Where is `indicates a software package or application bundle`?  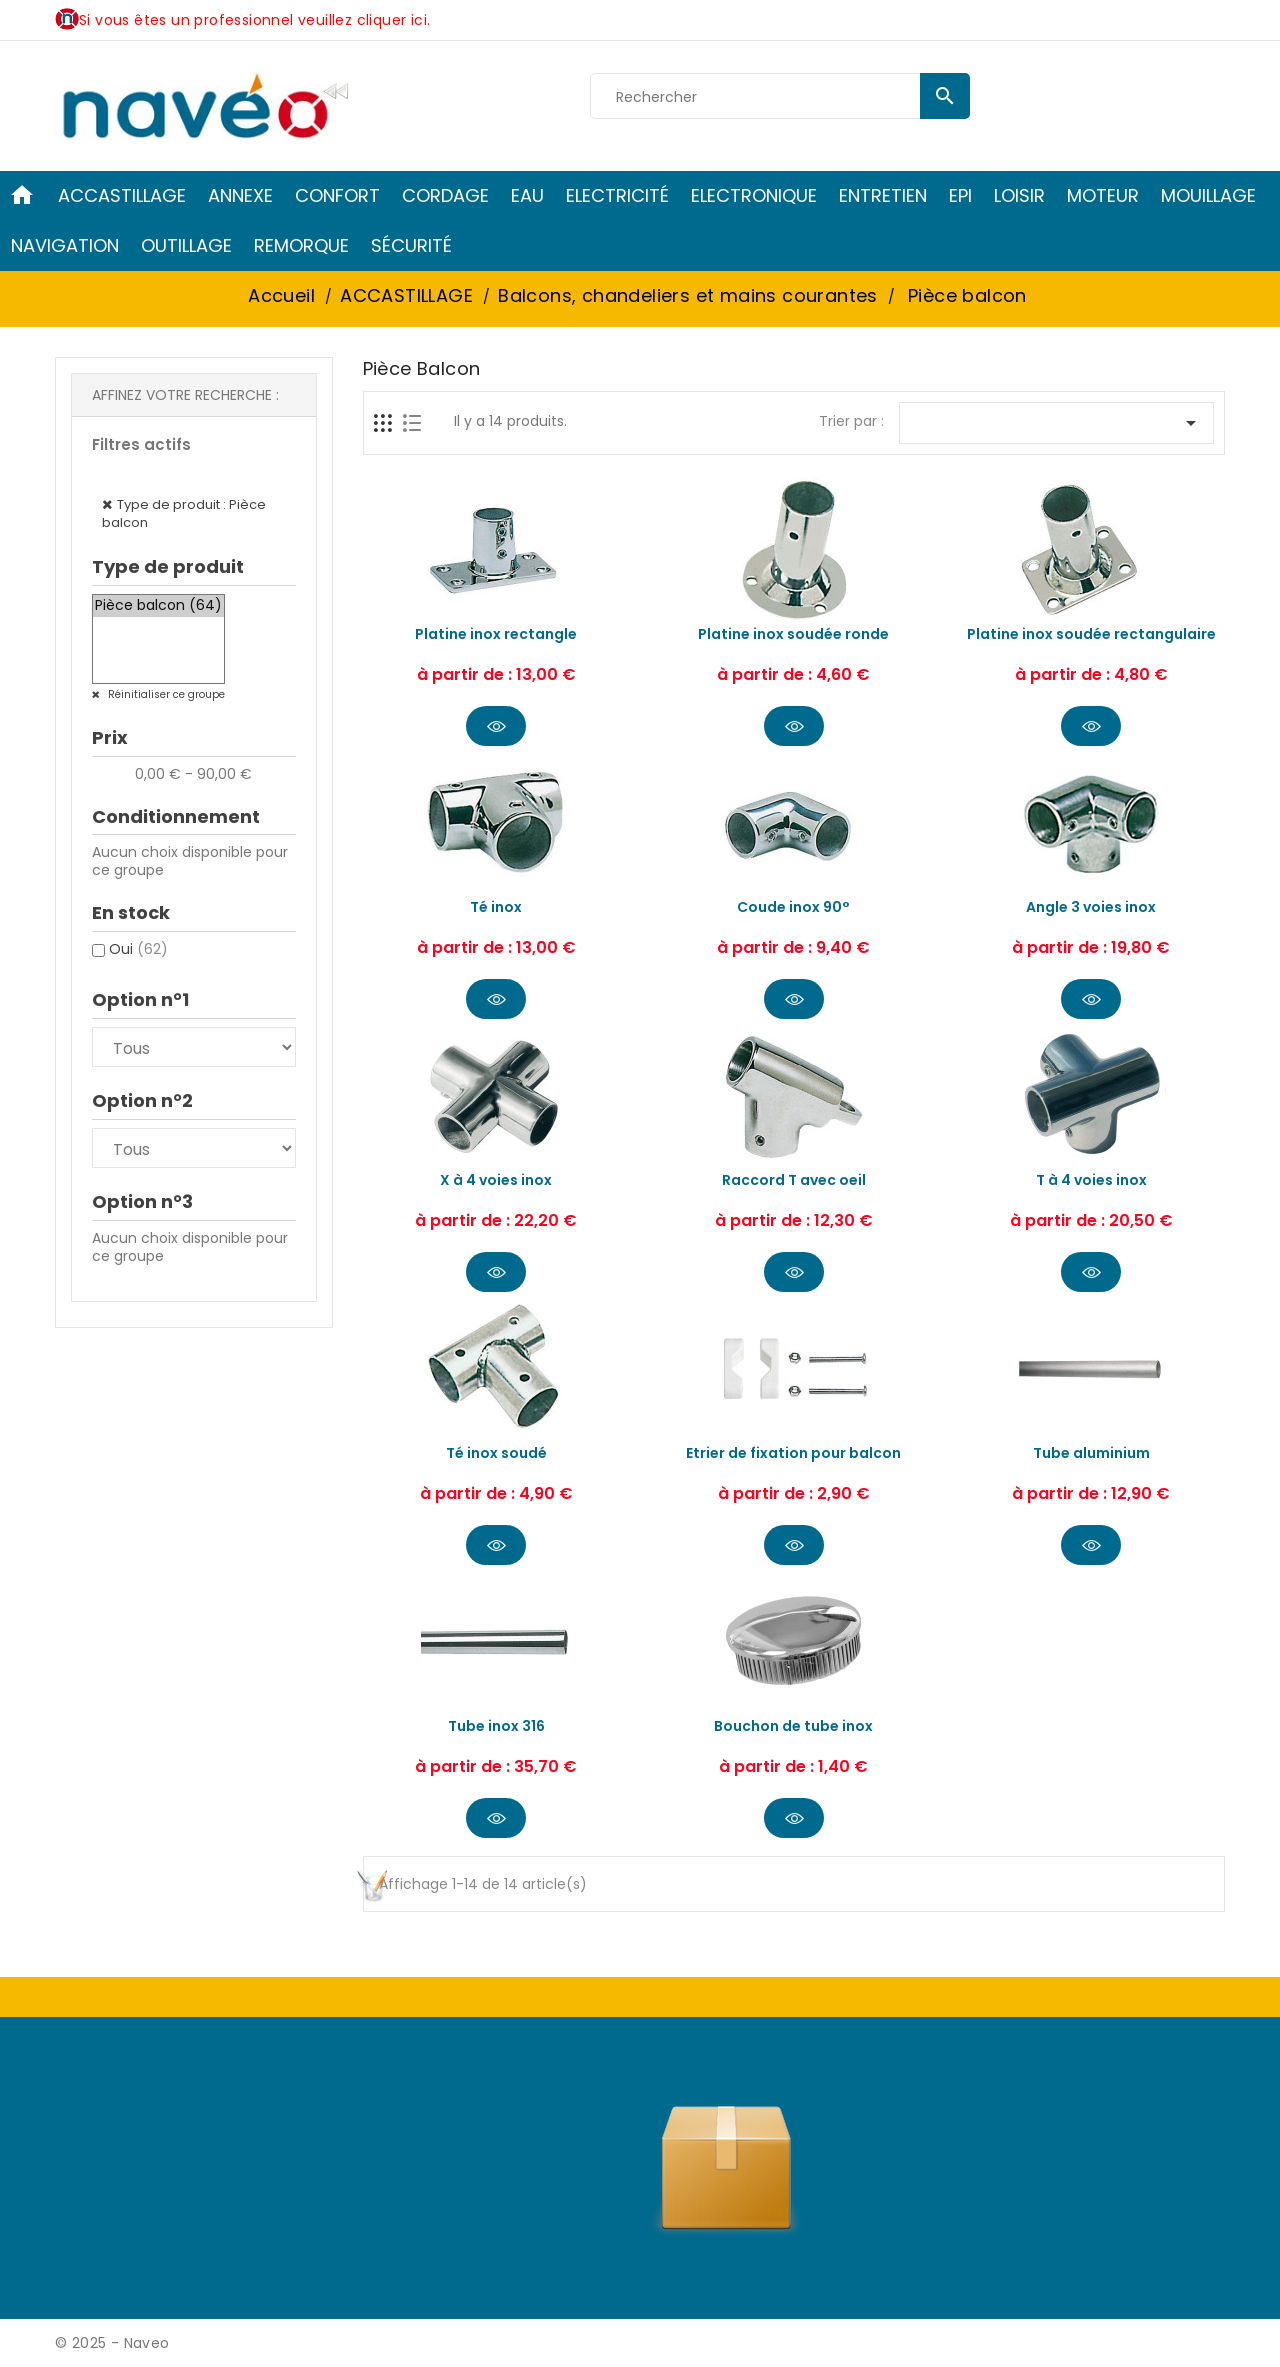 indicates a software package or application bundle is located at coordinates (725, 2159).